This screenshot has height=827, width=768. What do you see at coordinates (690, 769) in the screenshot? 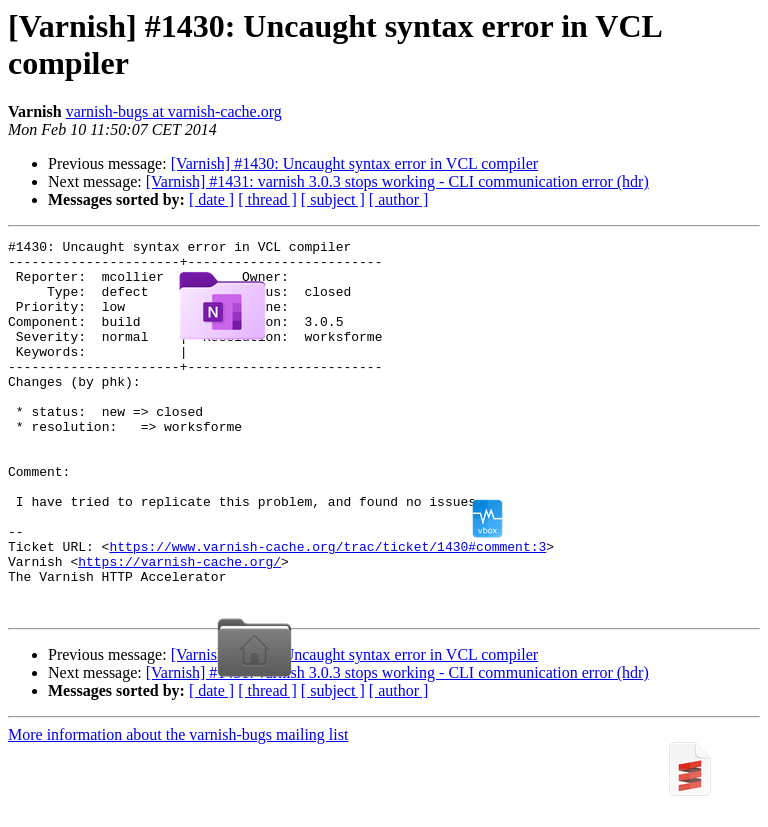
I see `a scala programming language source file` at bounding box center [690, 769].